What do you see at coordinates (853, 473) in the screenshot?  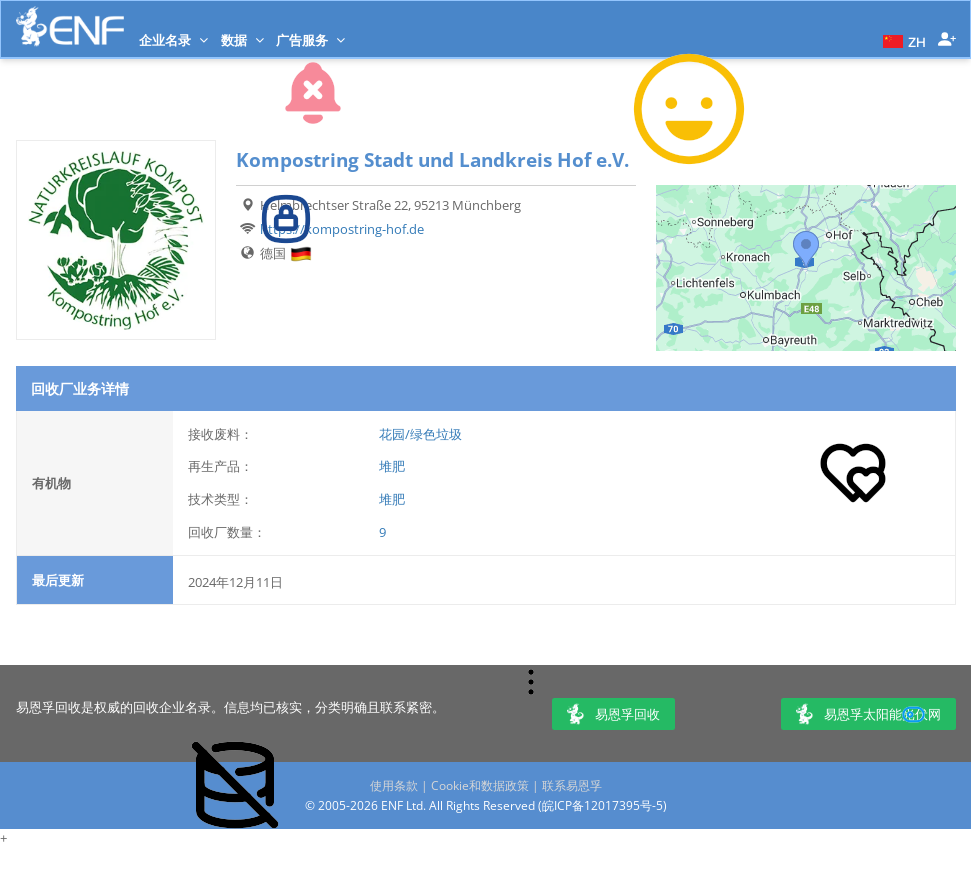 I see `view liked or favorited items` at bounding box center [853, 473].